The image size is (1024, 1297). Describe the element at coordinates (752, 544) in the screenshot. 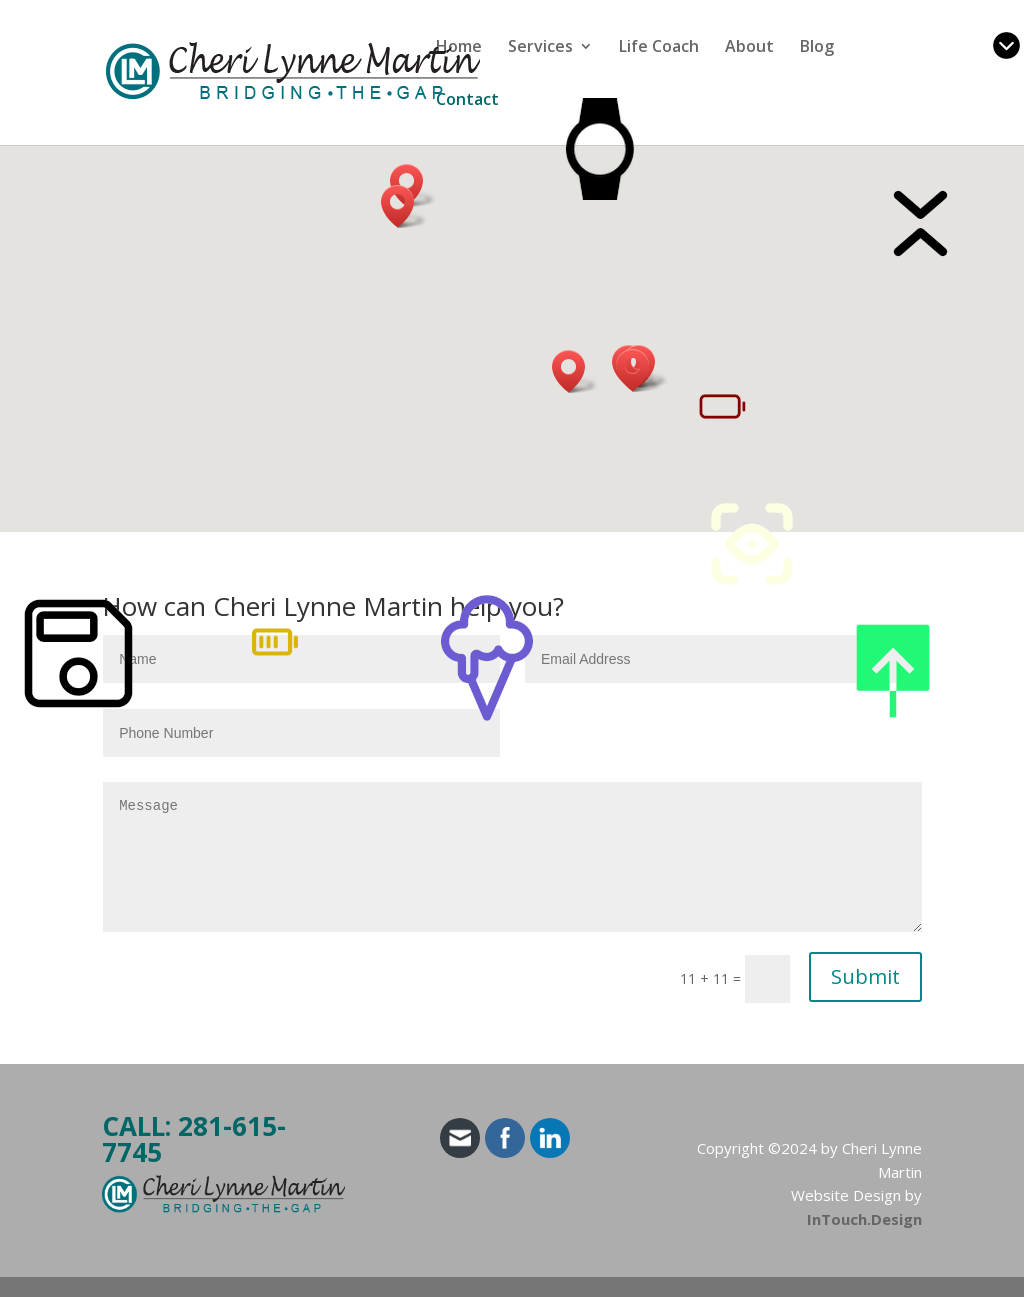

I see `scan with eye recognition` at that location.